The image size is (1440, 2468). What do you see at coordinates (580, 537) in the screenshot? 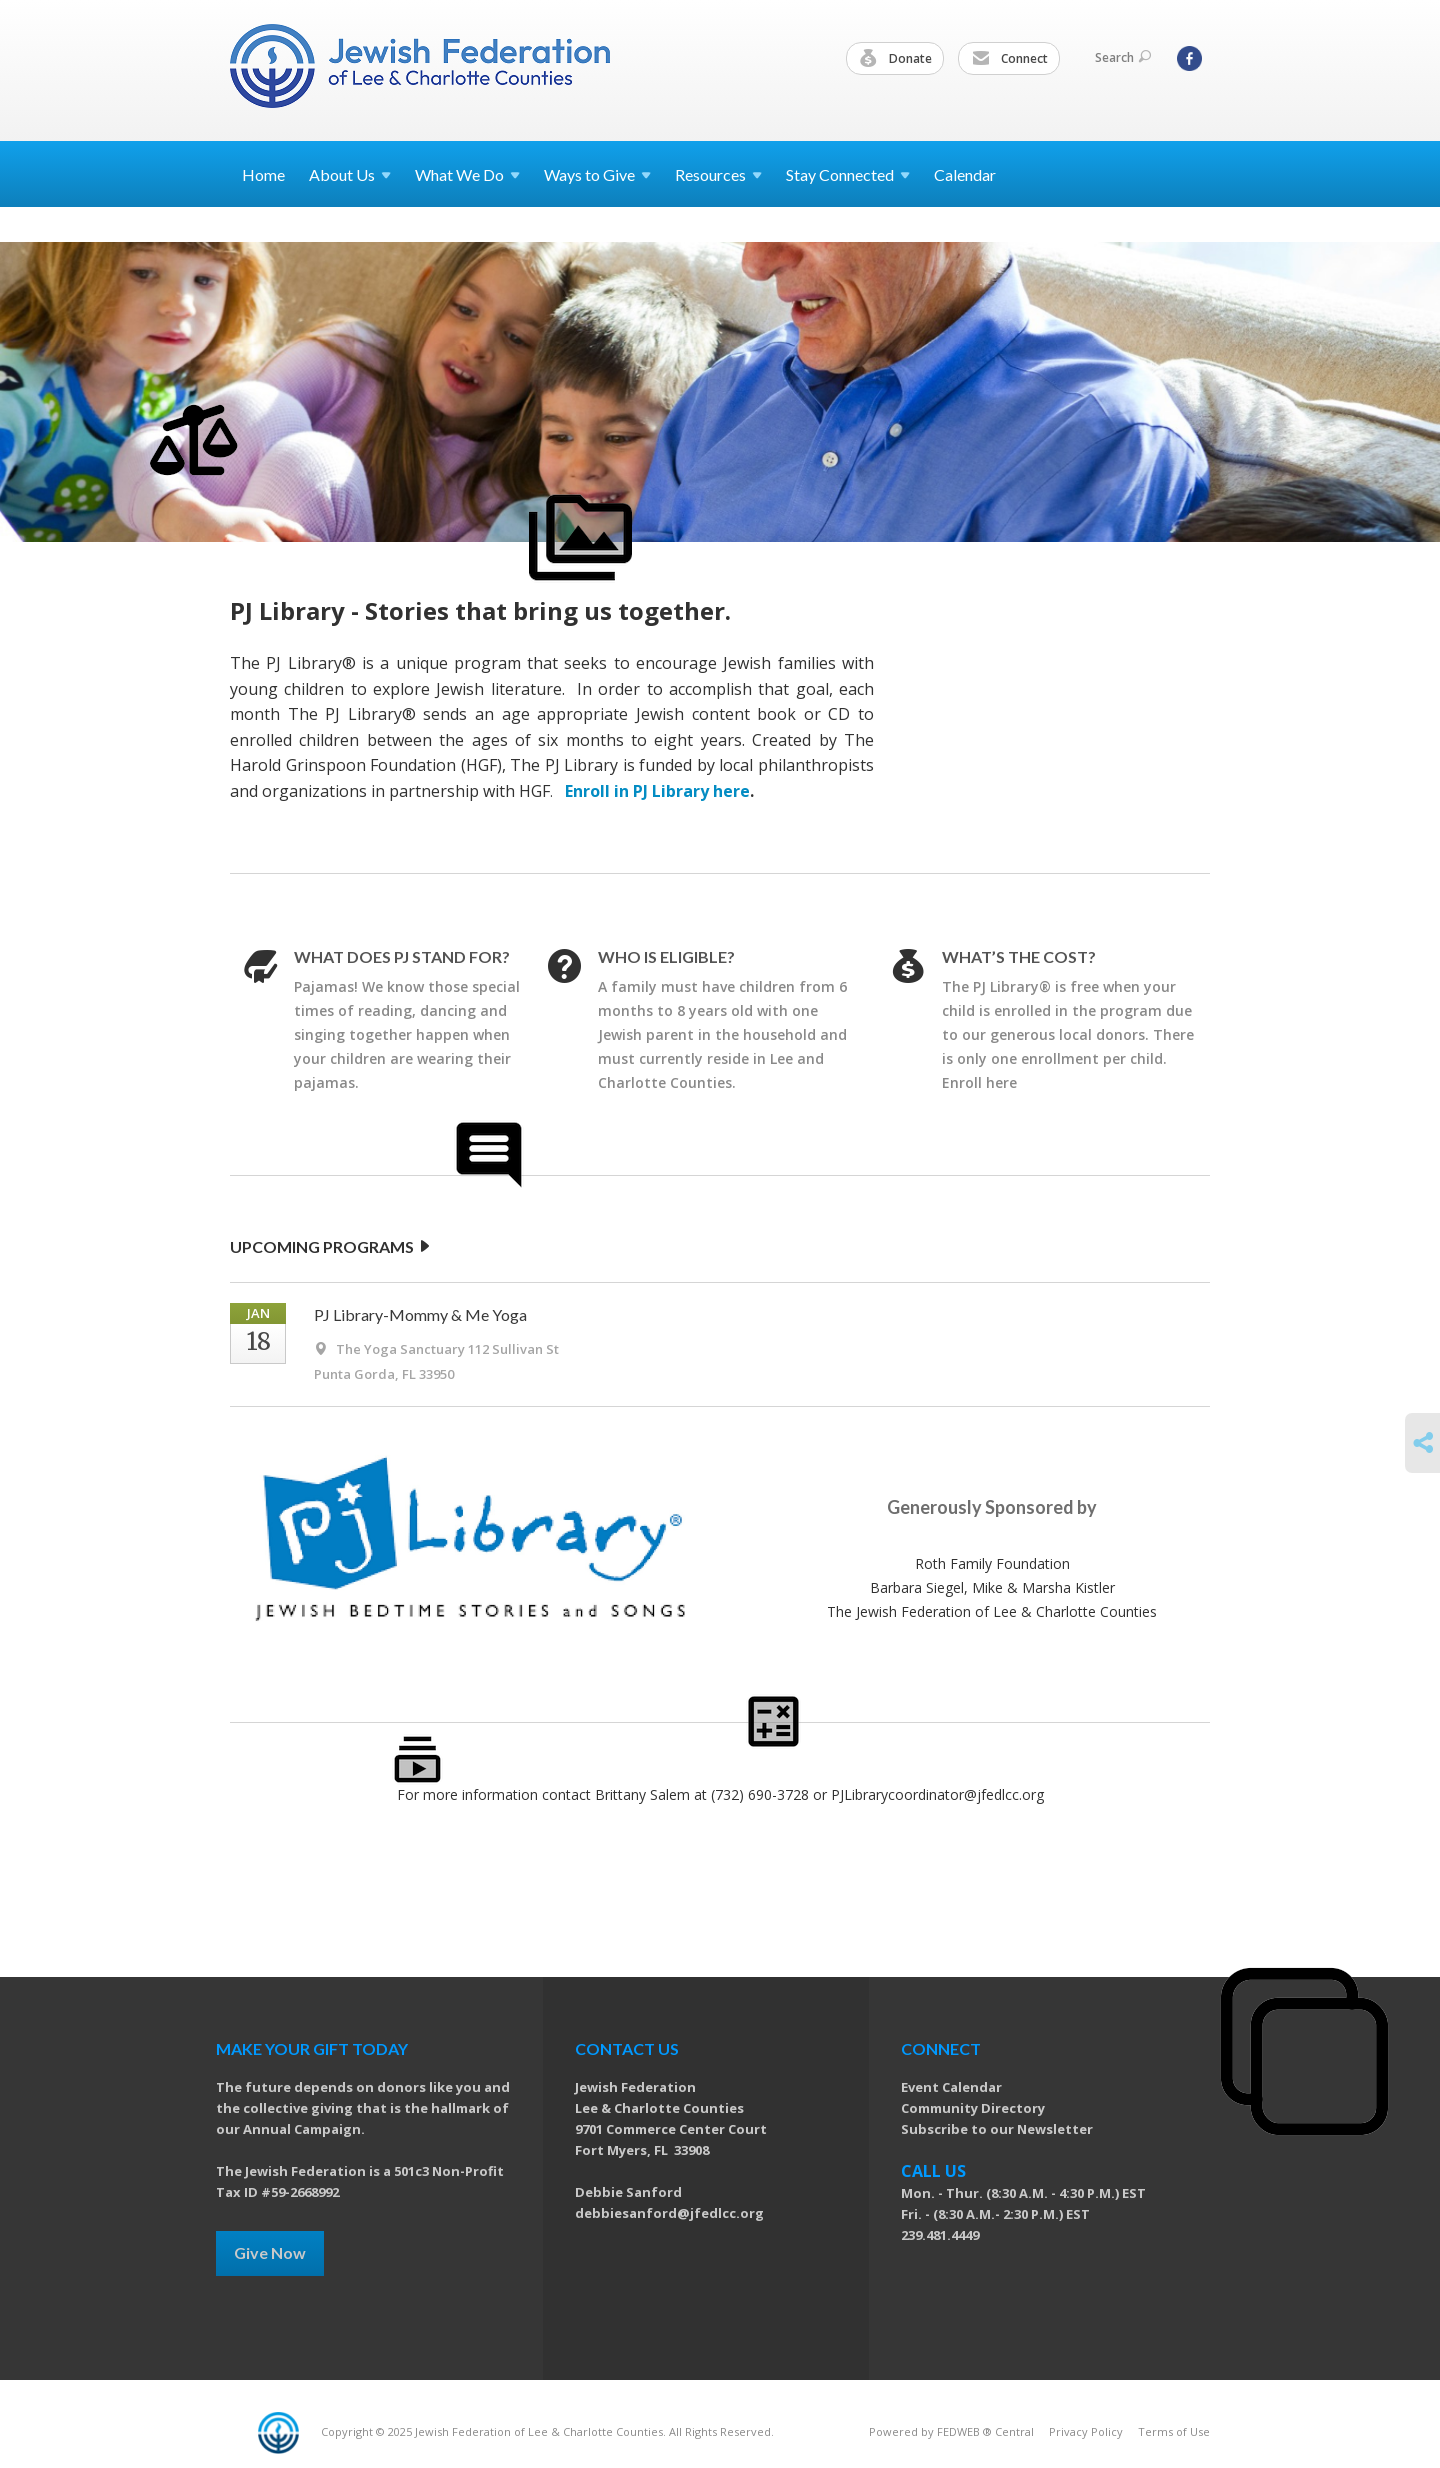
I see `access your photo and media library` at bounding box center [580, 537].